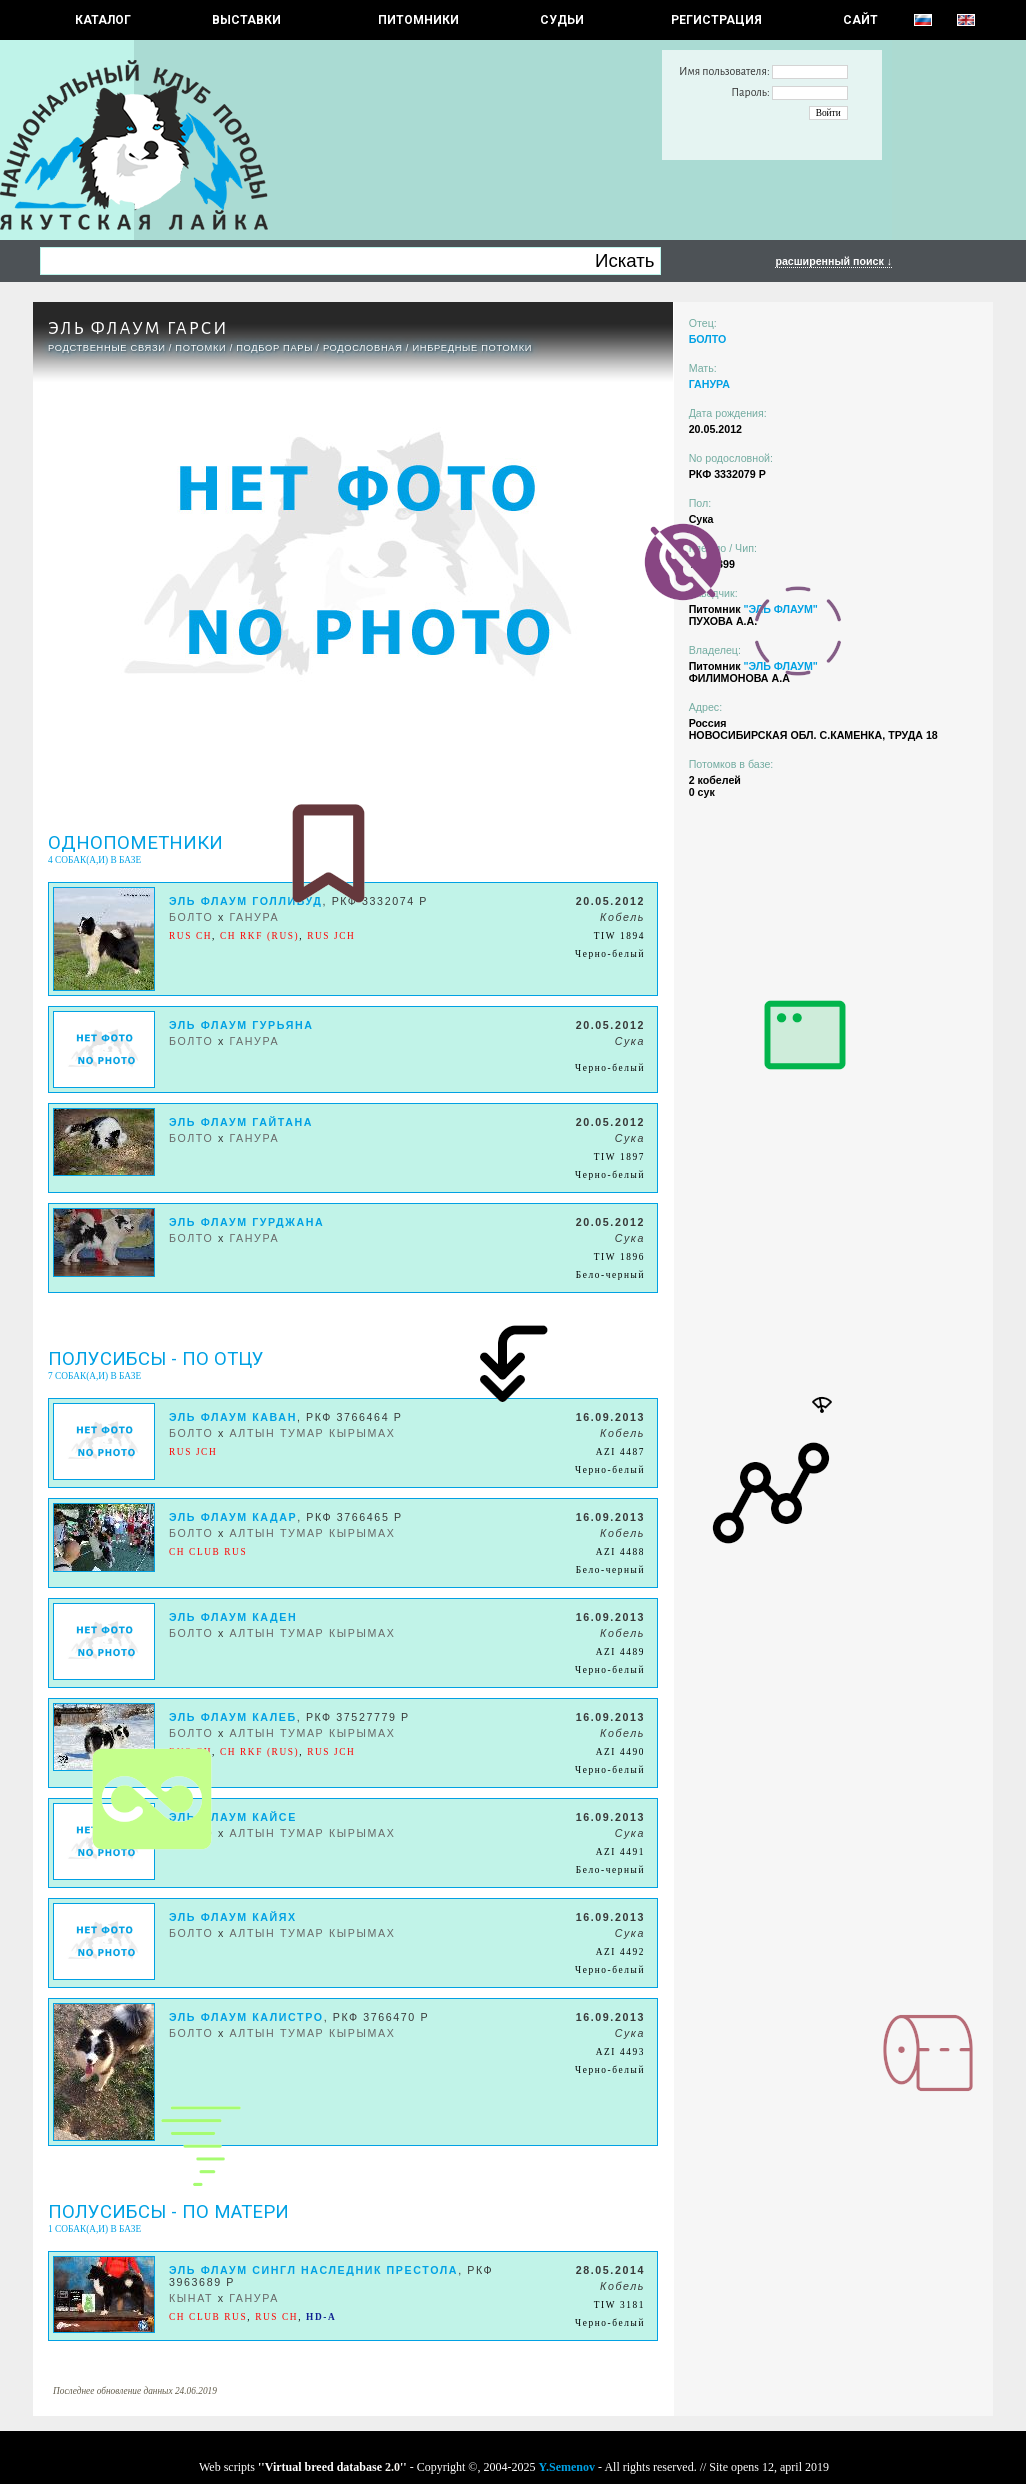 Image resolution: width=1026 pixels, height=2484 pixels. Describe the element at coordinates (683, 562) in the screenshot. I see `mute or disable hearing assistance features` at that location.